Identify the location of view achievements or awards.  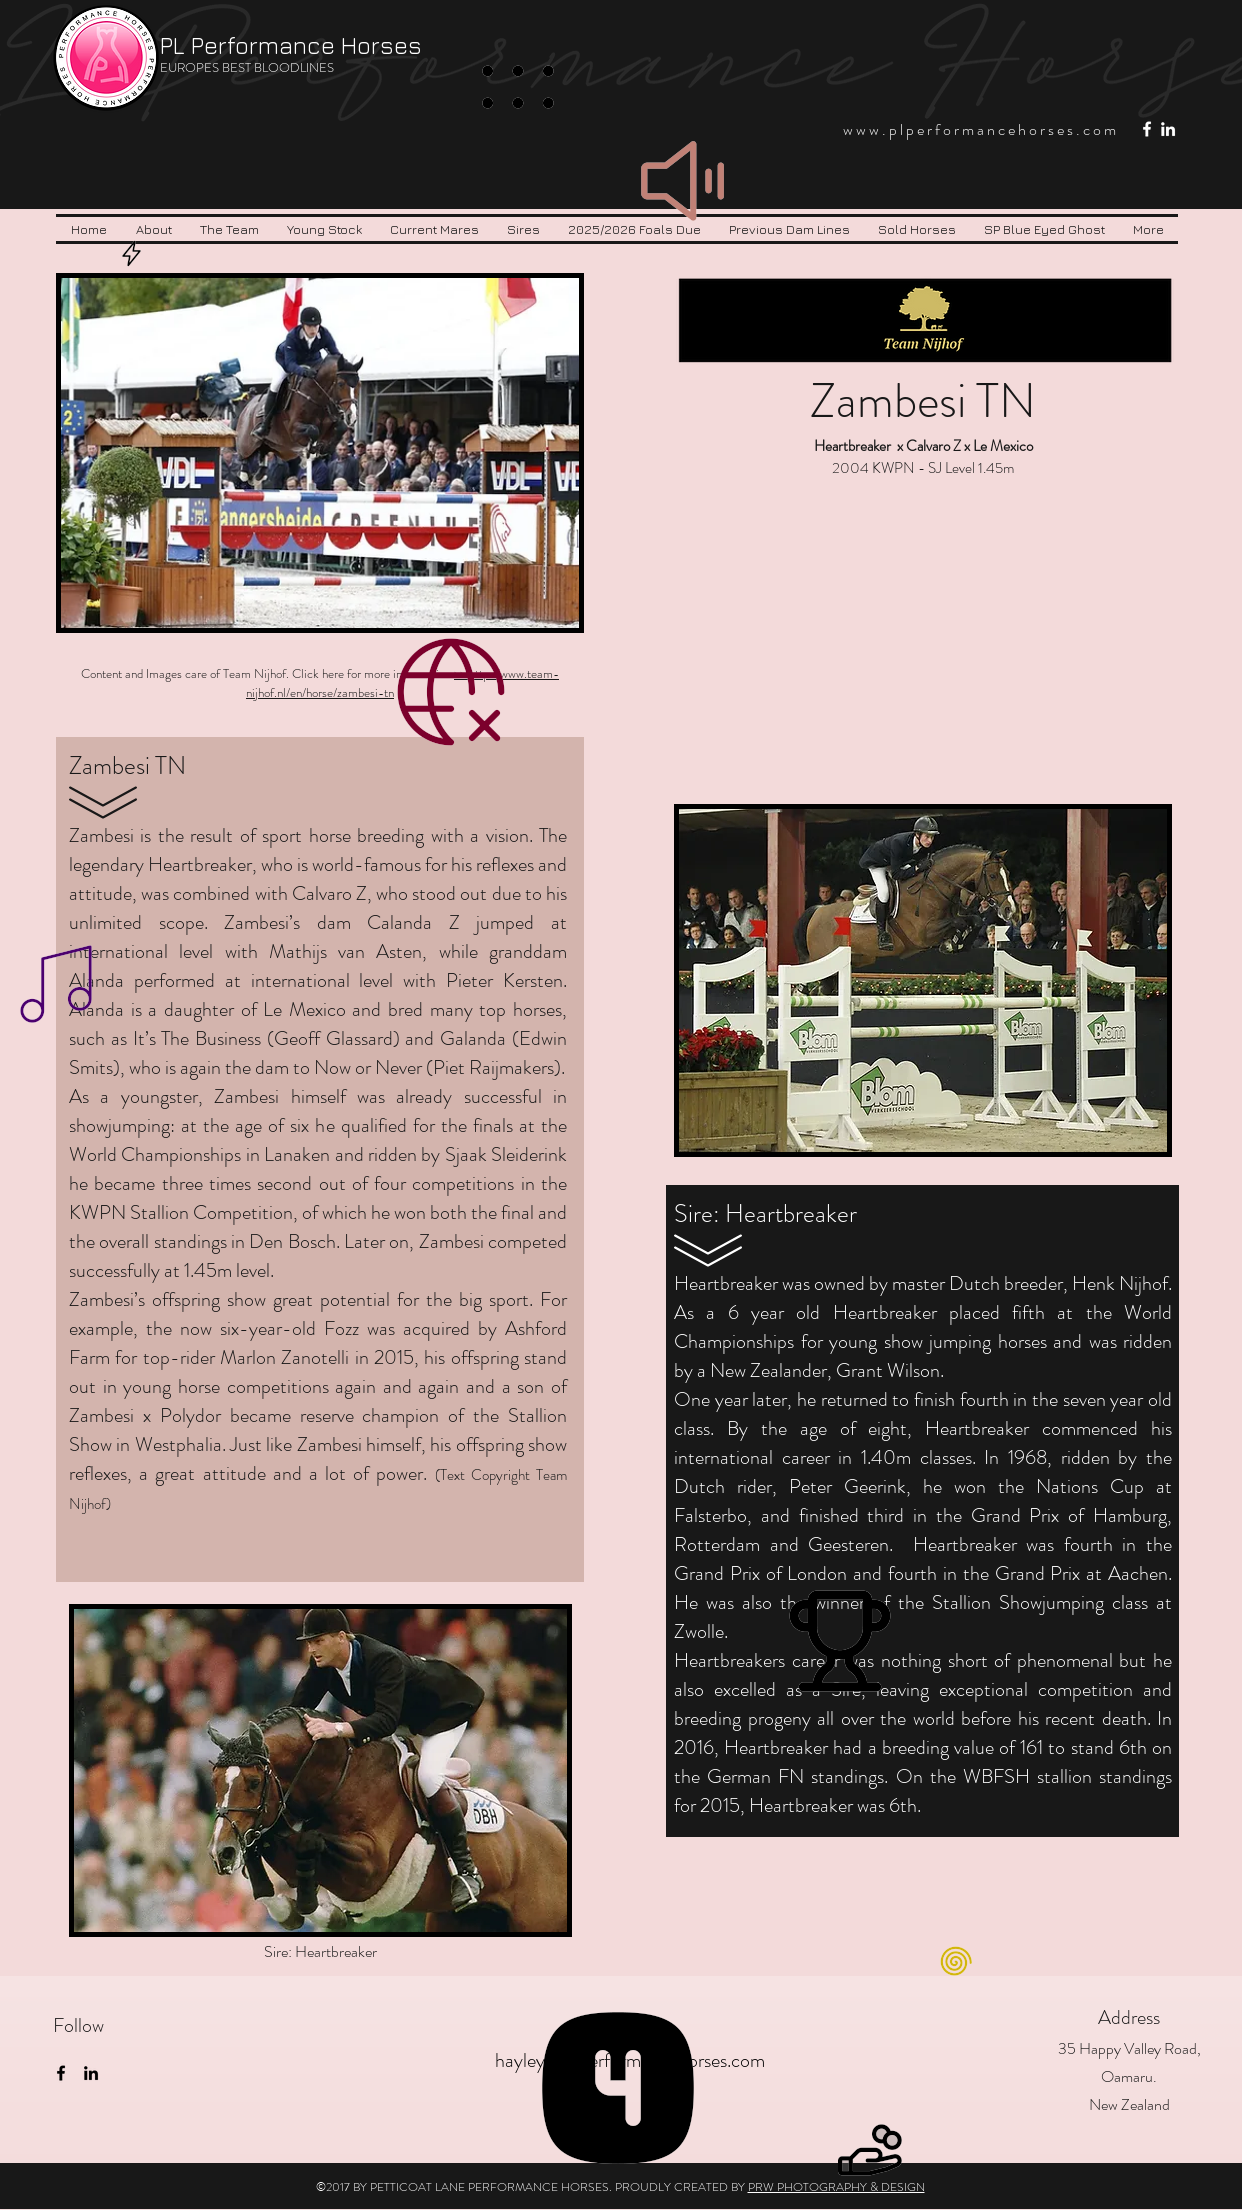
(840, 1641).